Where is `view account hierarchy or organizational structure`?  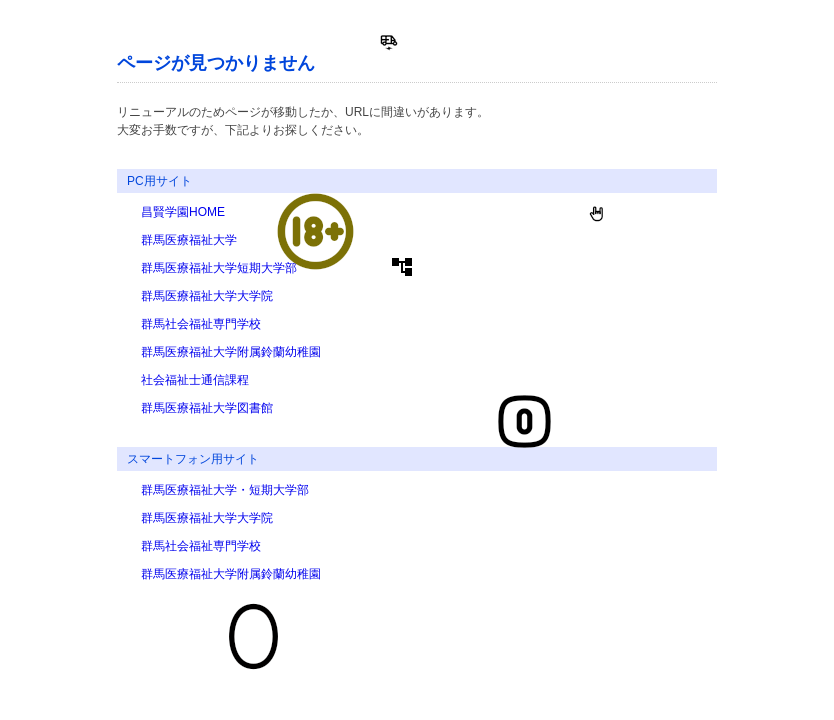 view account hierarchy or organizational structure is located at coordinates (402, 267).